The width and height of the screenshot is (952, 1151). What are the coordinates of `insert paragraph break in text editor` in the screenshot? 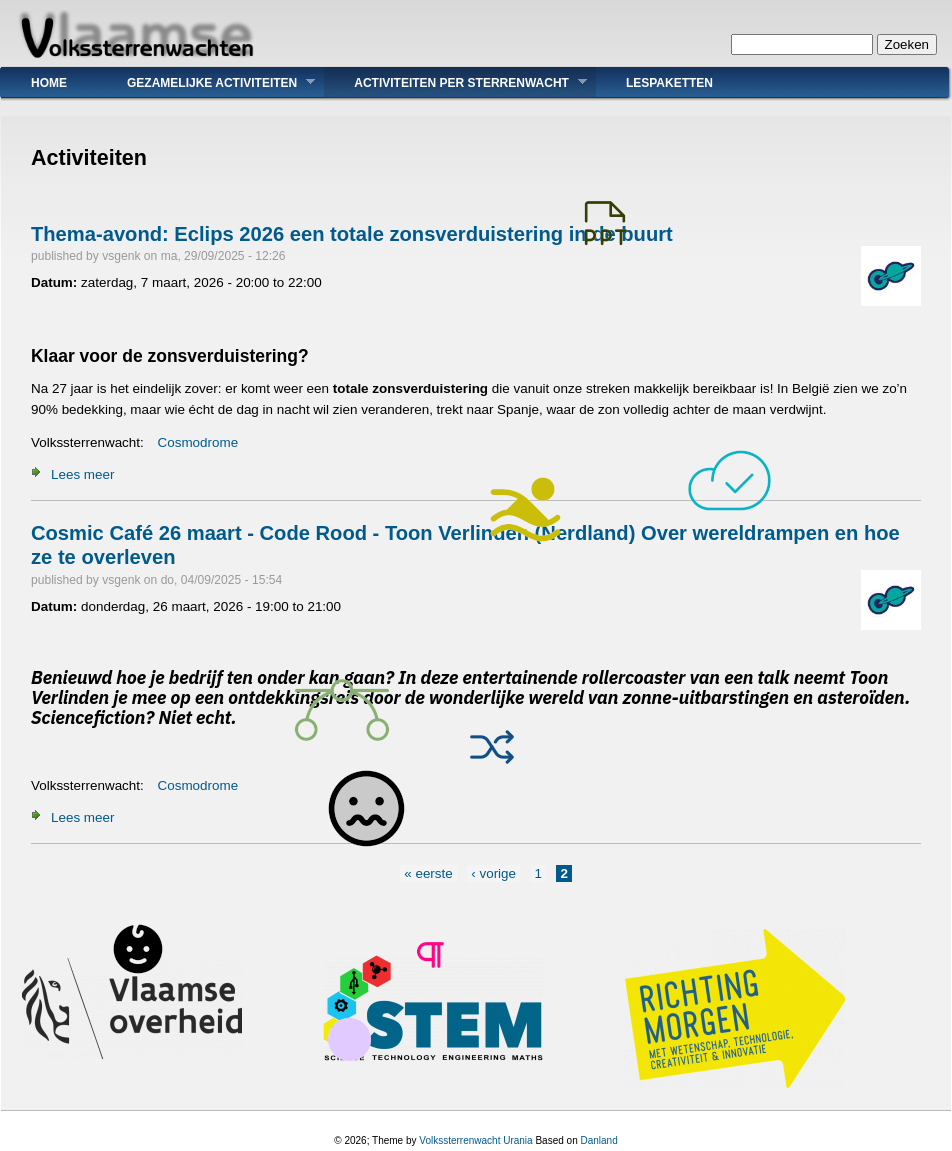 It's located at (431, 955).